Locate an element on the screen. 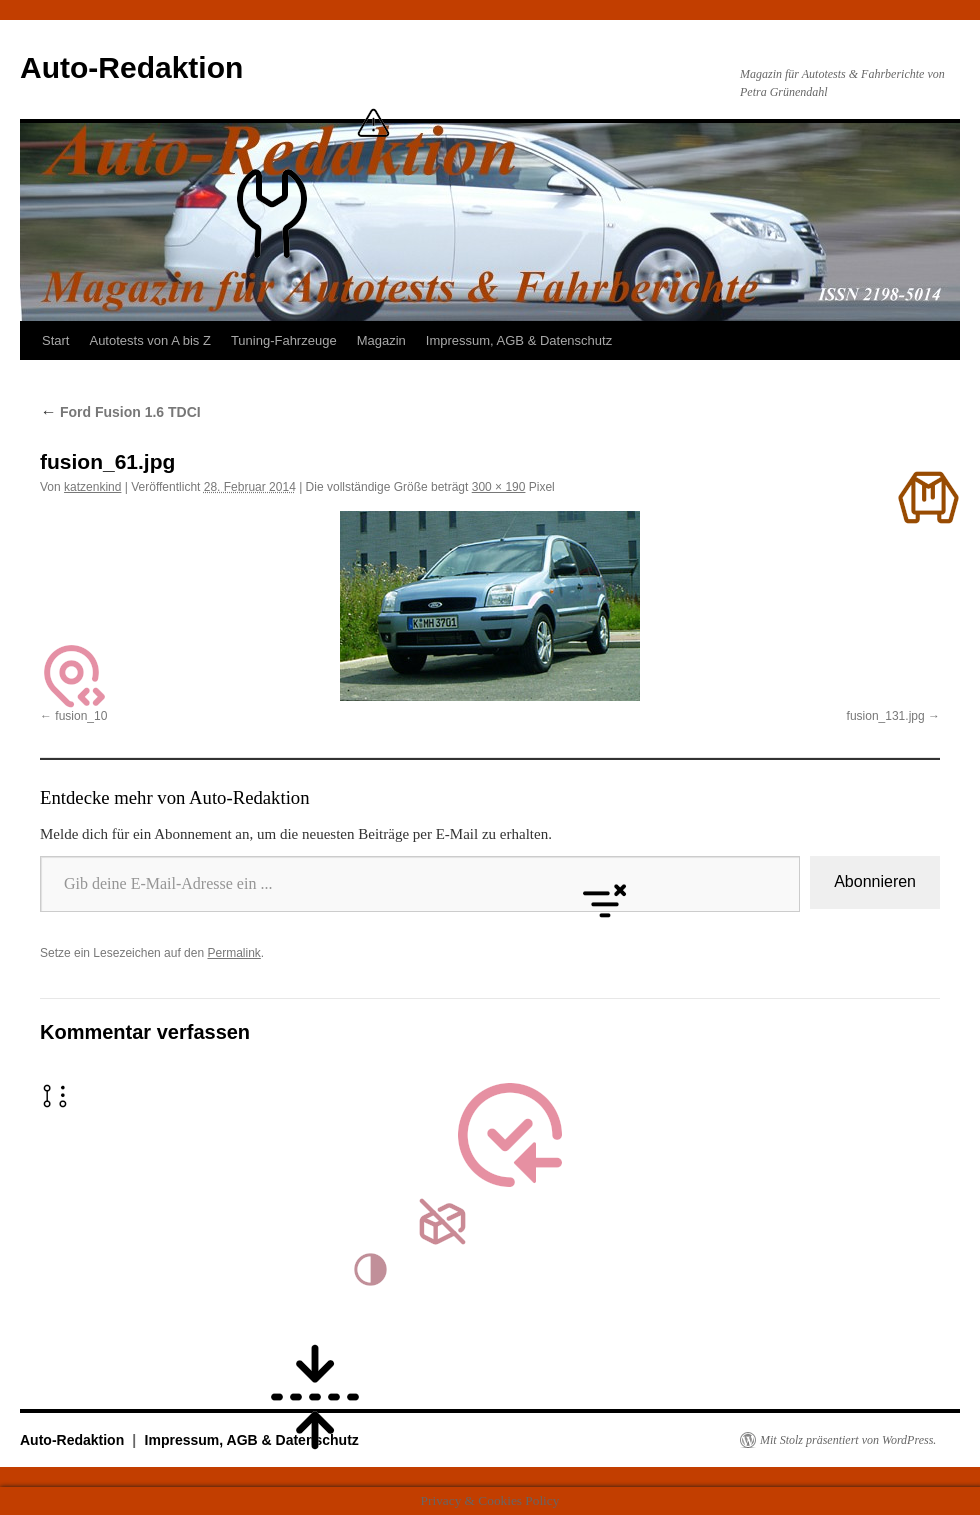 This screenshot has height=1515, width=980. indicates a warning or caution state is located at coordinates (373, 122).